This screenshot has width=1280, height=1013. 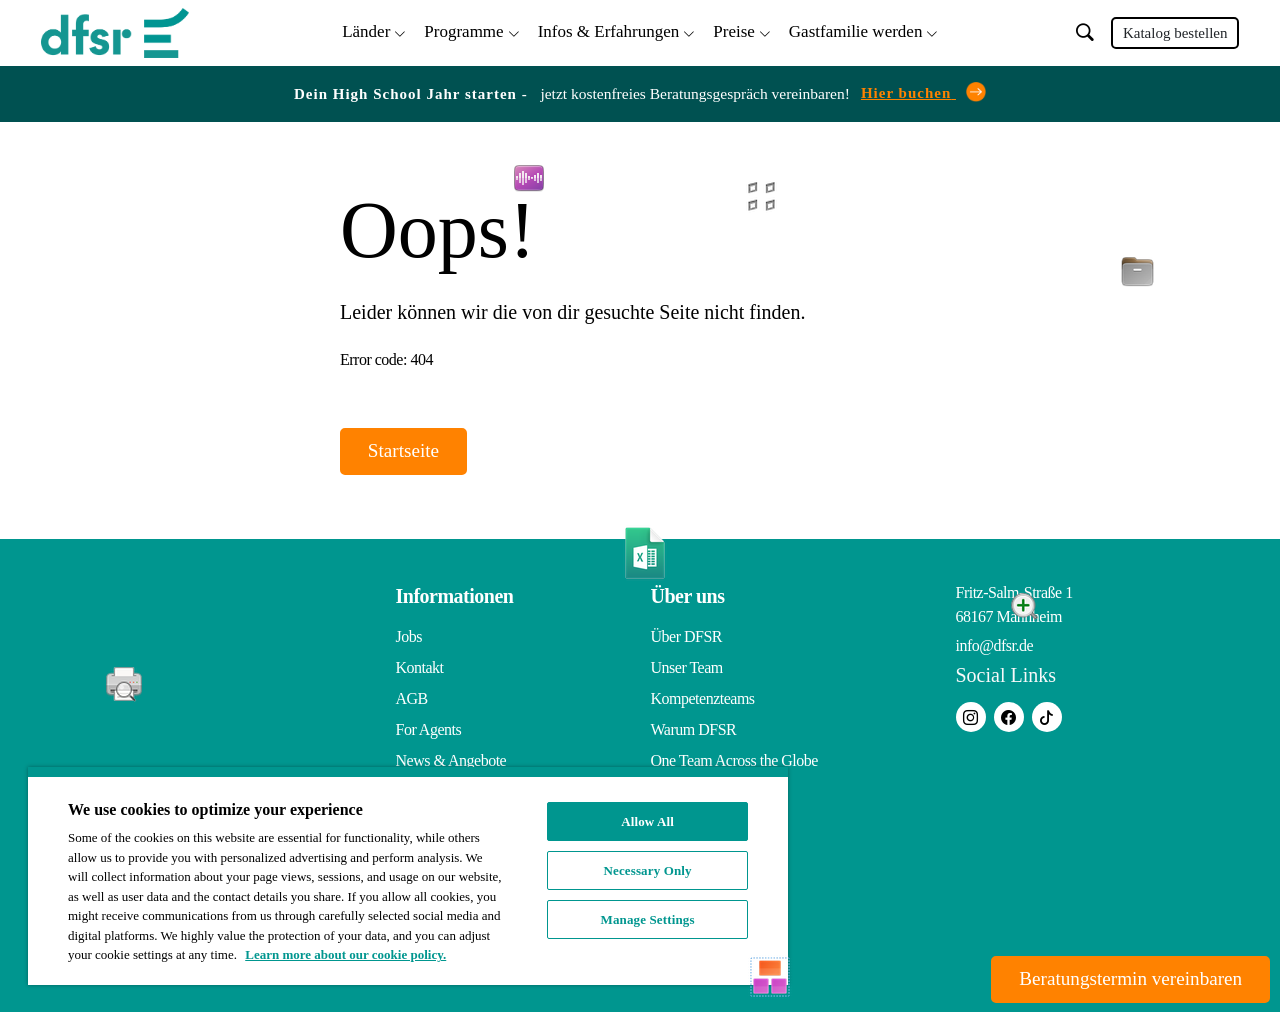 I want to click on preview document before printing, so click(x=124, y=684).